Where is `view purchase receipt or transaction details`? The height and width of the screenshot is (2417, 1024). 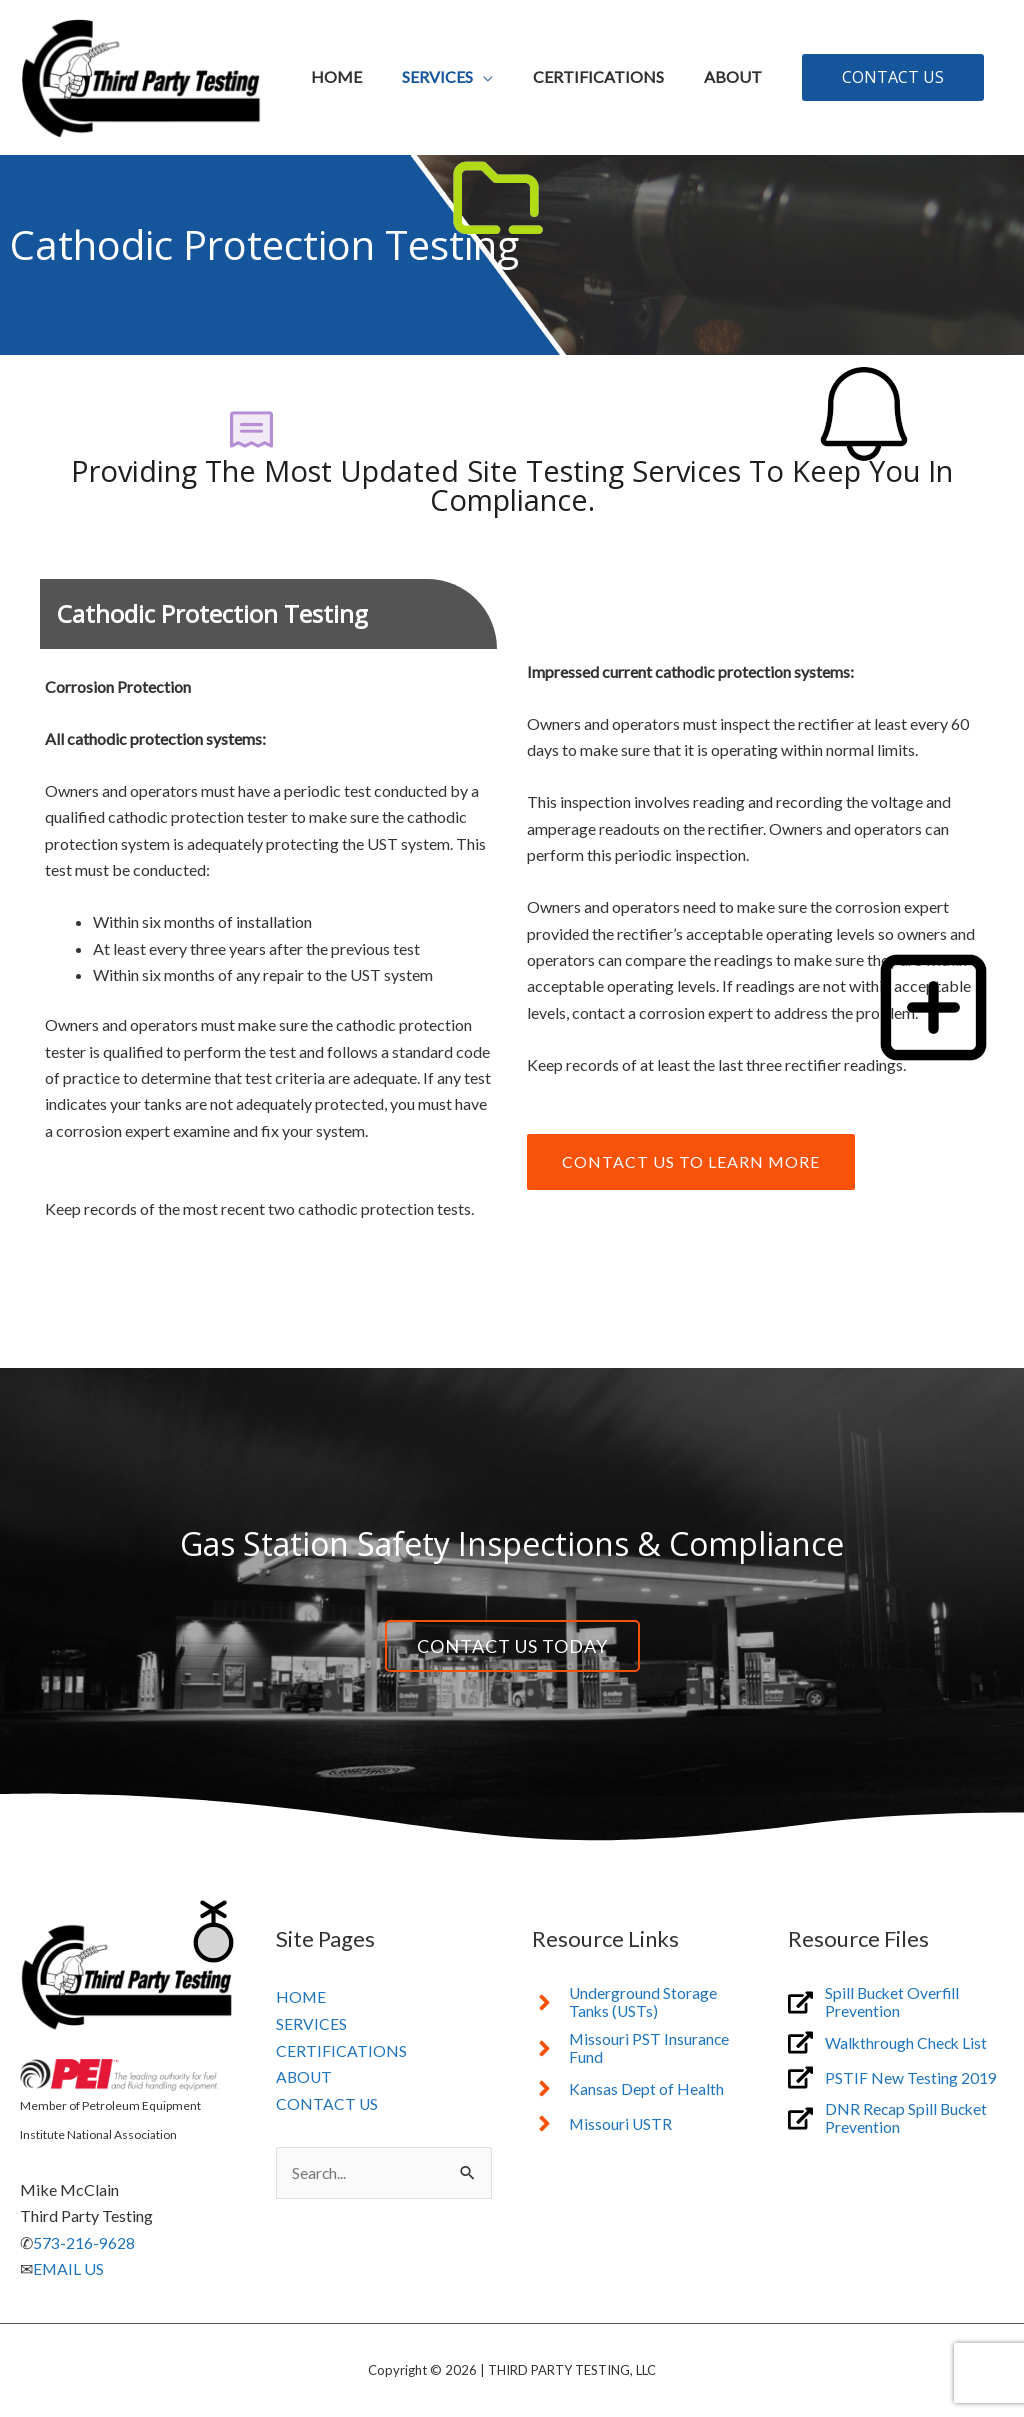
view purchase receipt or transaction details is located at coordinates (251, 429).